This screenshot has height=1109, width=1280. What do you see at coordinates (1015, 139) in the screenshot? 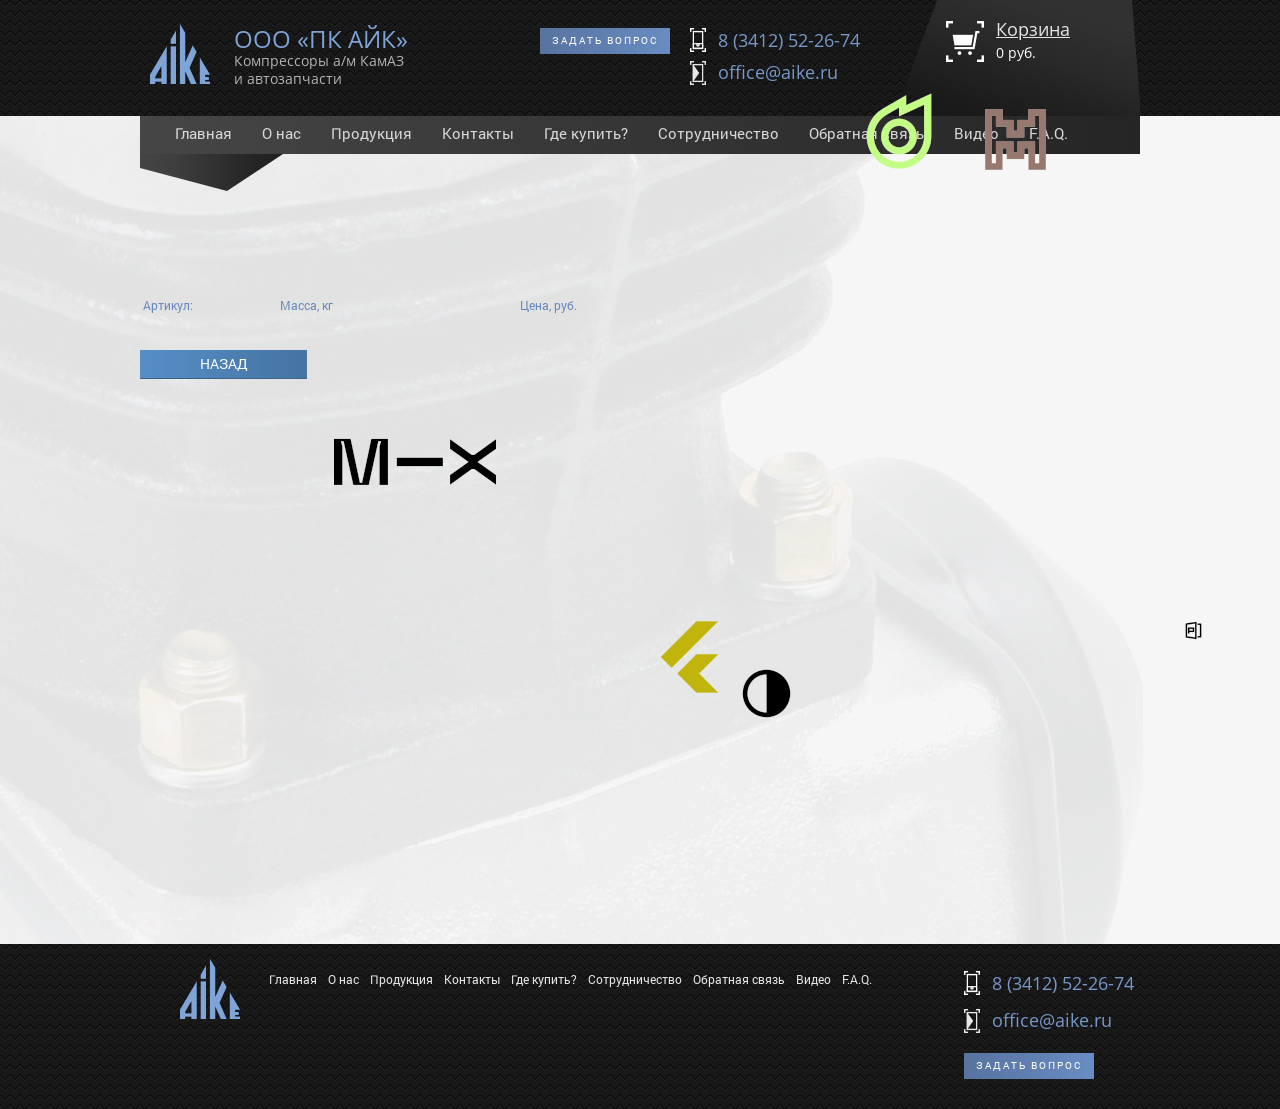
I see `mixtral AI model logo` at bounding box center [1015, 139].